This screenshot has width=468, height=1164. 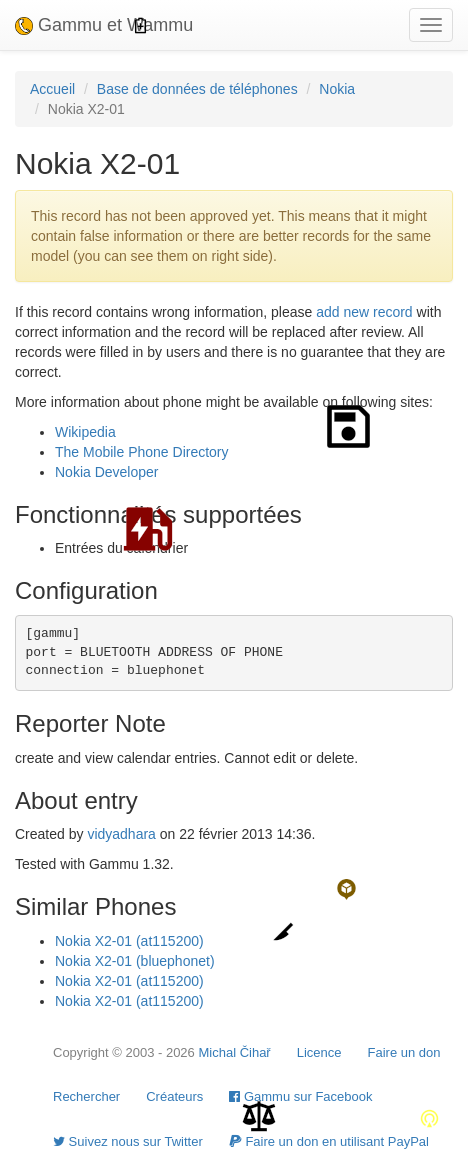 What do you see at coordinates (348, 426) in the screenshot?
I see `save file or document` at bounding box center [348, 426].